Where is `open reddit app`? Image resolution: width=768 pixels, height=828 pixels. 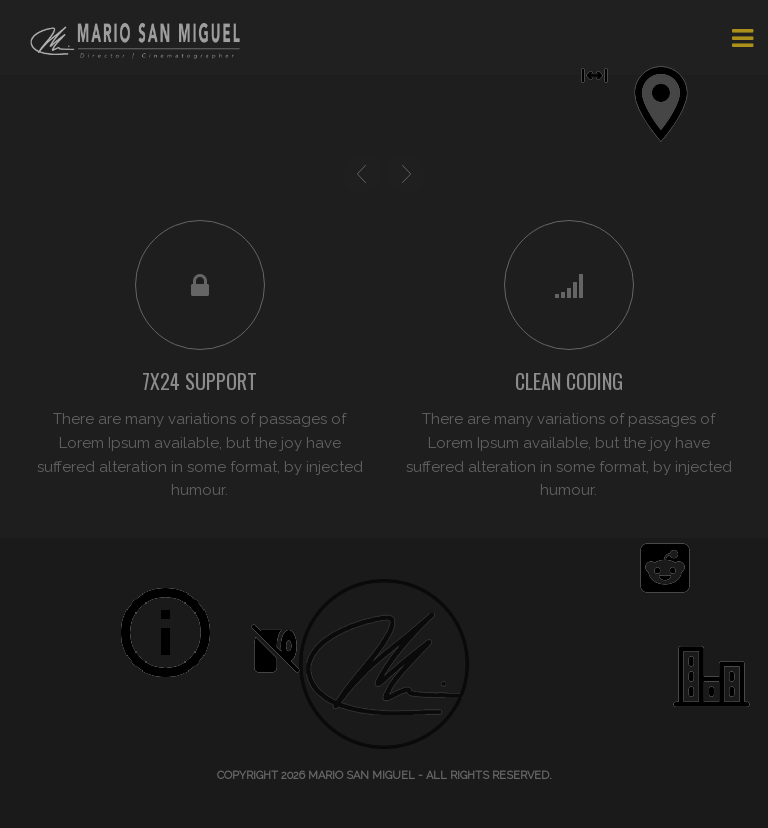
open reddit app is located at coordinates (665, 568).